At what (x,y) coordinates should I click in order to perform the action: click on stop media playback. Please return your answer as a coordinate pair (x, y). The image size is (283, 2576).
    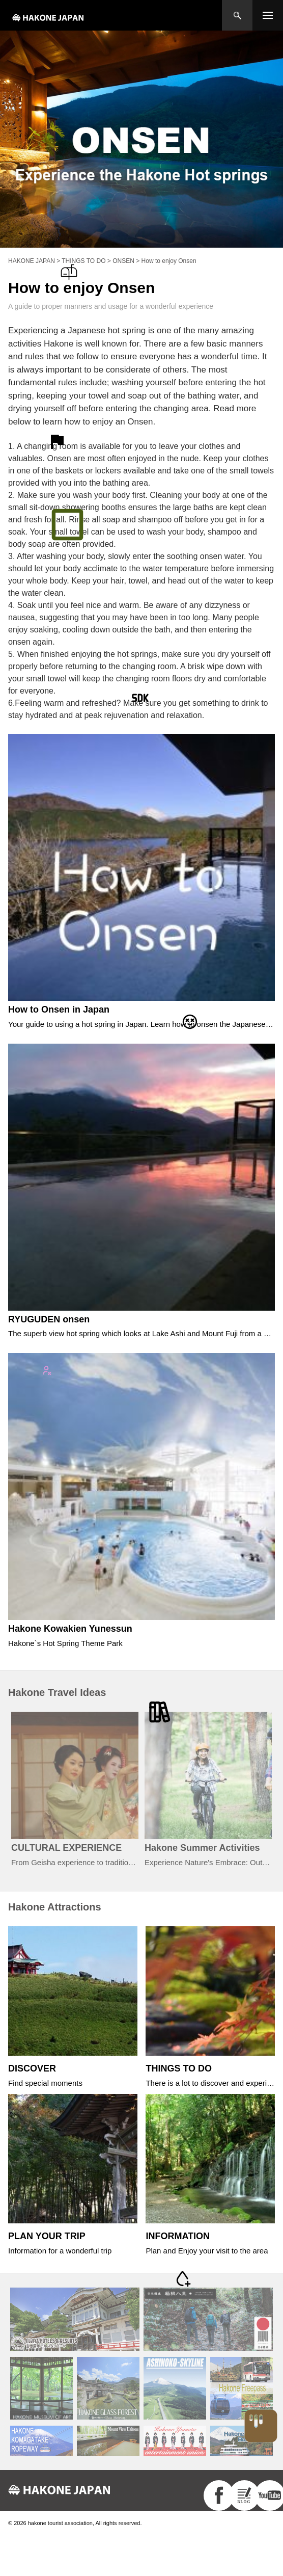
    Looking at the image, I should click on (67, 524).